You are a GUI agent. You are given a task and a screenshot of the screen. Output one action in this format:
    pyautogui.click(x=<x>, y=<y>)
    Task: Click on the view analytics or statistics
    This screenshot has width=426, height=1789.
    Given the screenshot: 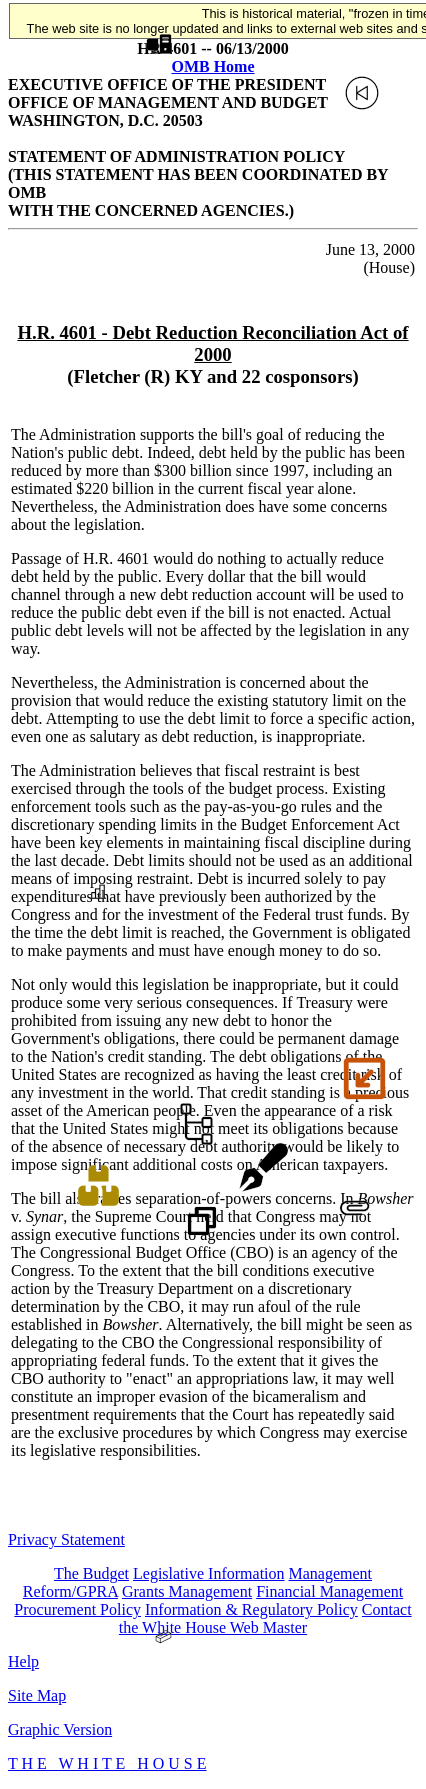 What is the action you would take?
    pyautogui.click(x=98, y=892)
    